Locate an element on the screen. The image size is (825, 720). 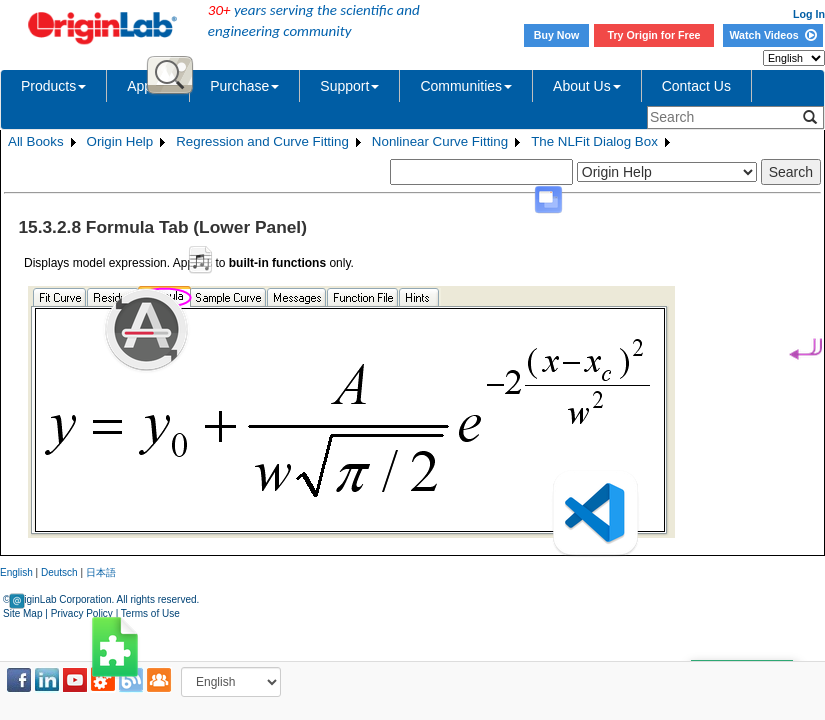
open Visual Studio Code is located at coordinates (595, 512).